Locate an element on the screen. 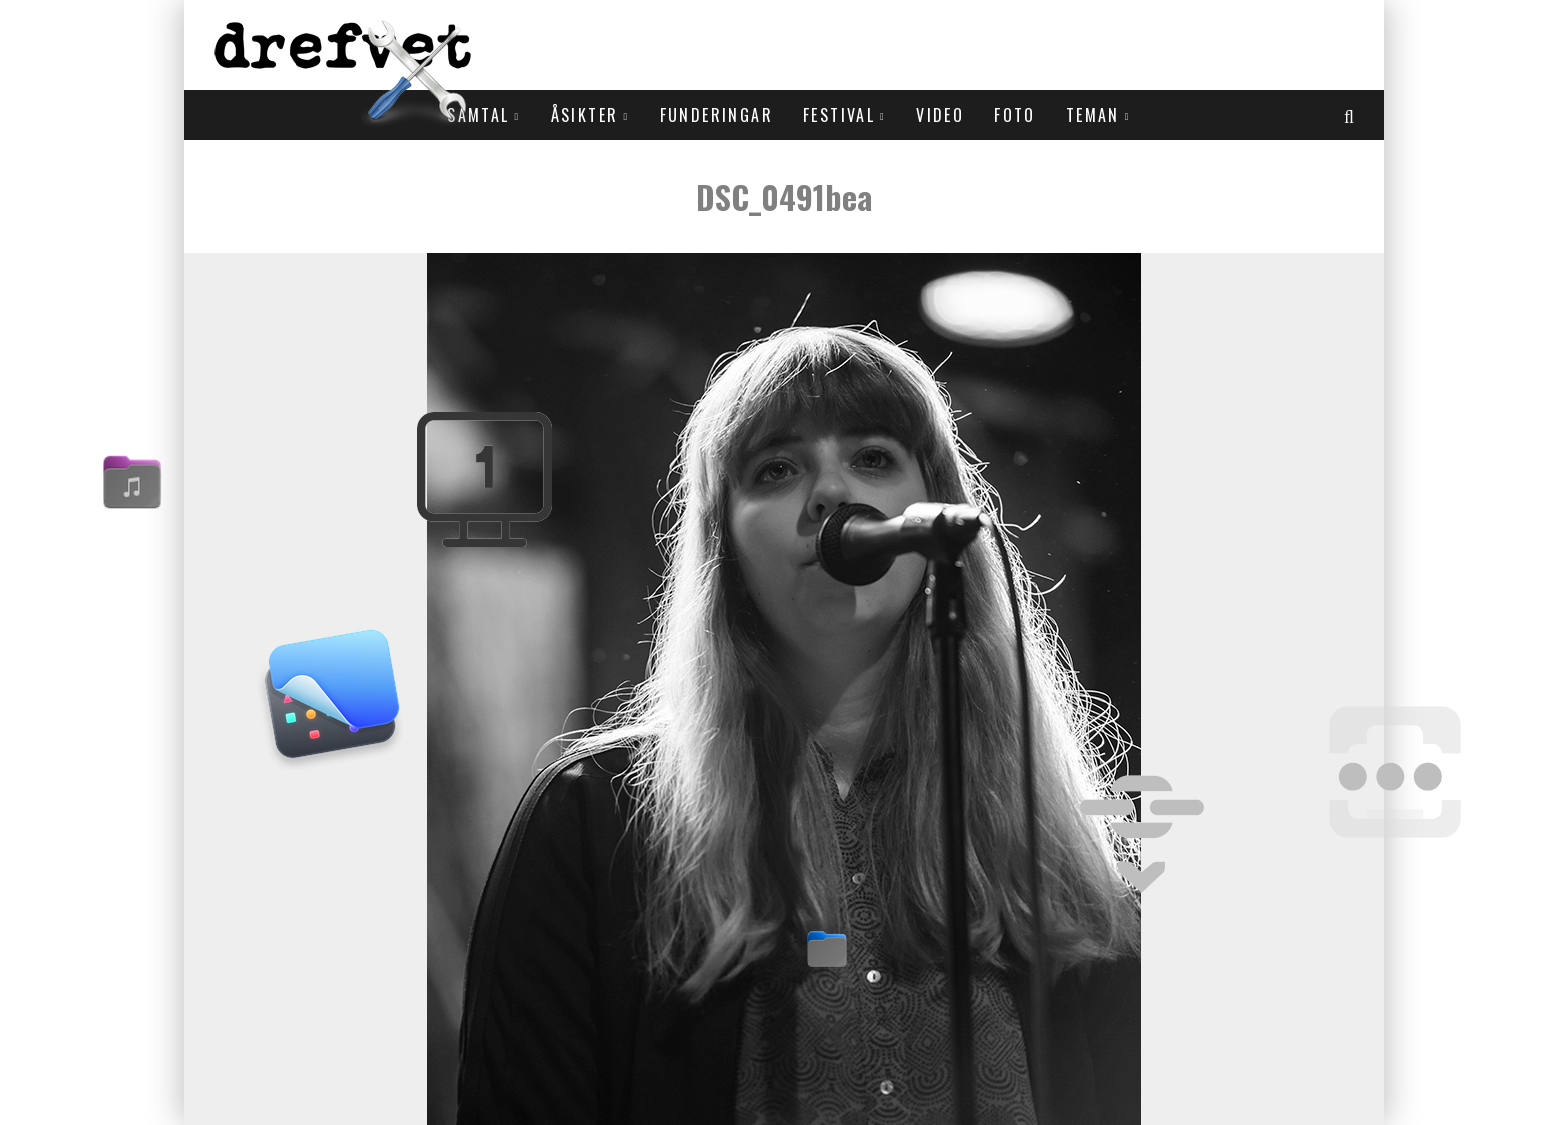 The image size is (1568, 1125). display 1 in a multi-monitor setup is located at coordinates (484, 479).